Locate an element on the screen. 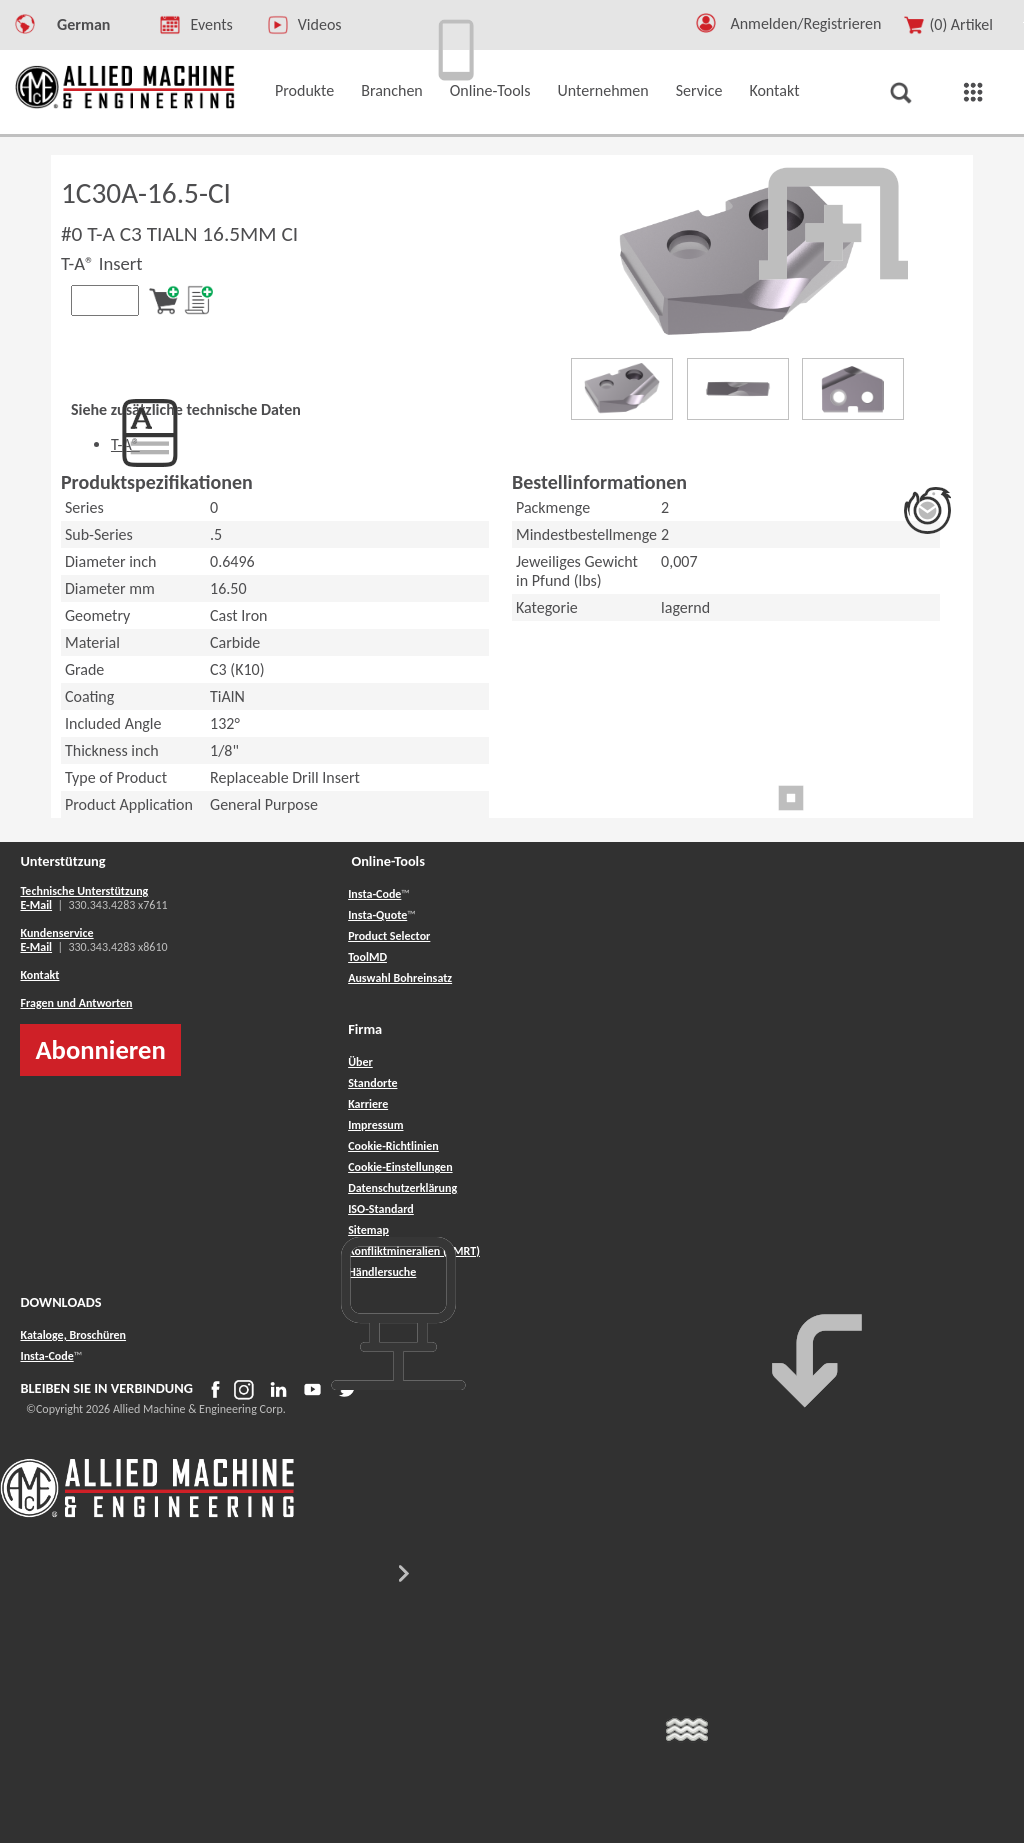  open a new browser tab is located at coordinates (833, 223).